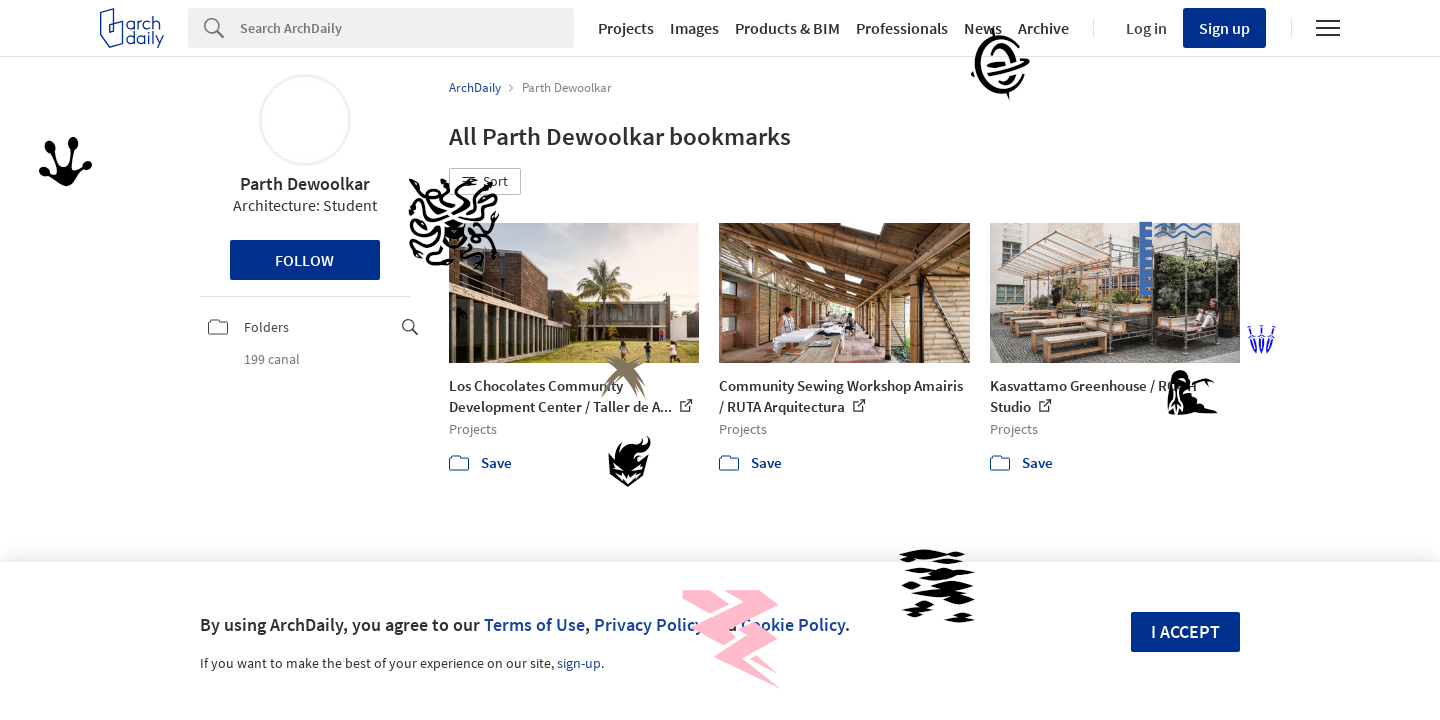 This screenshot has width=1440, height=720. I want to click on slug creature enemy in a game interface, so click(1192, 392).